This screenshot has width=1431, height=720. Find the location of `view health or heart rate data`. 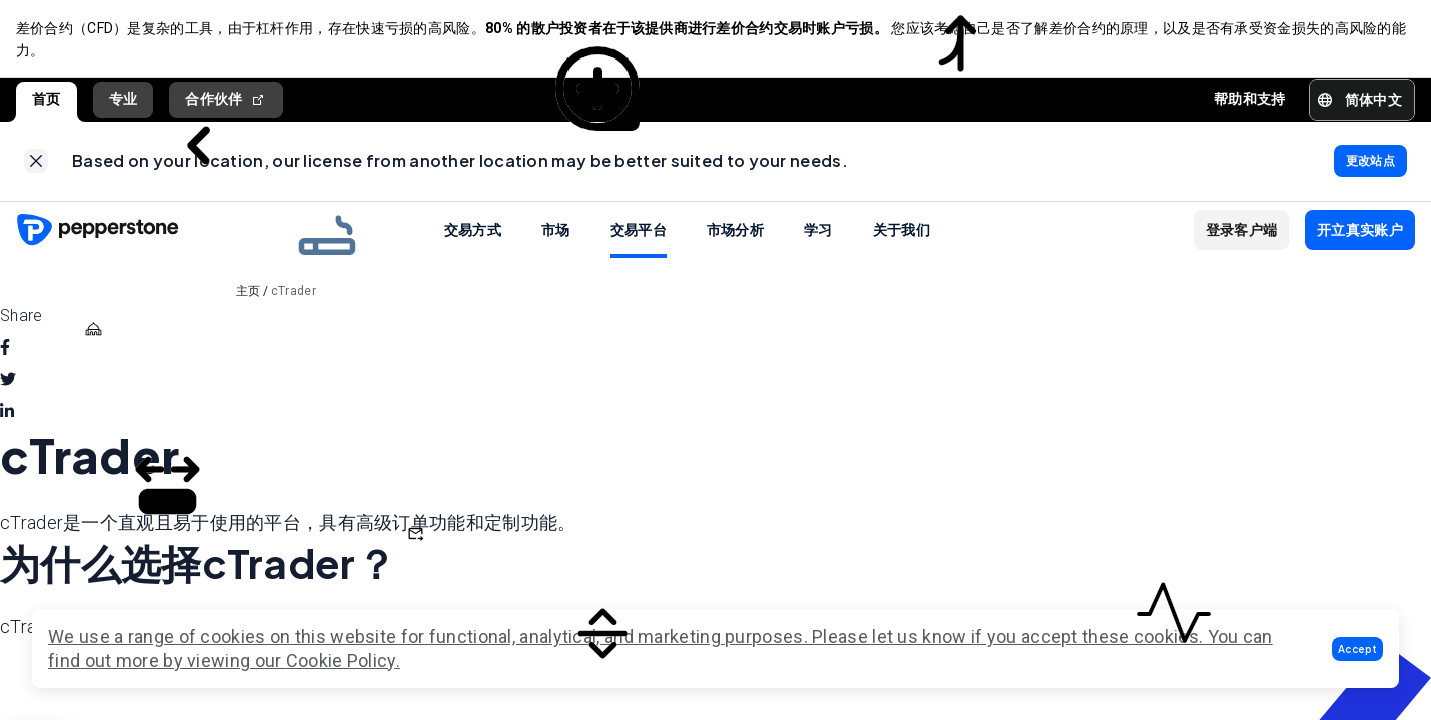

view health or heart rate data is located at coordinates (1174, 614).